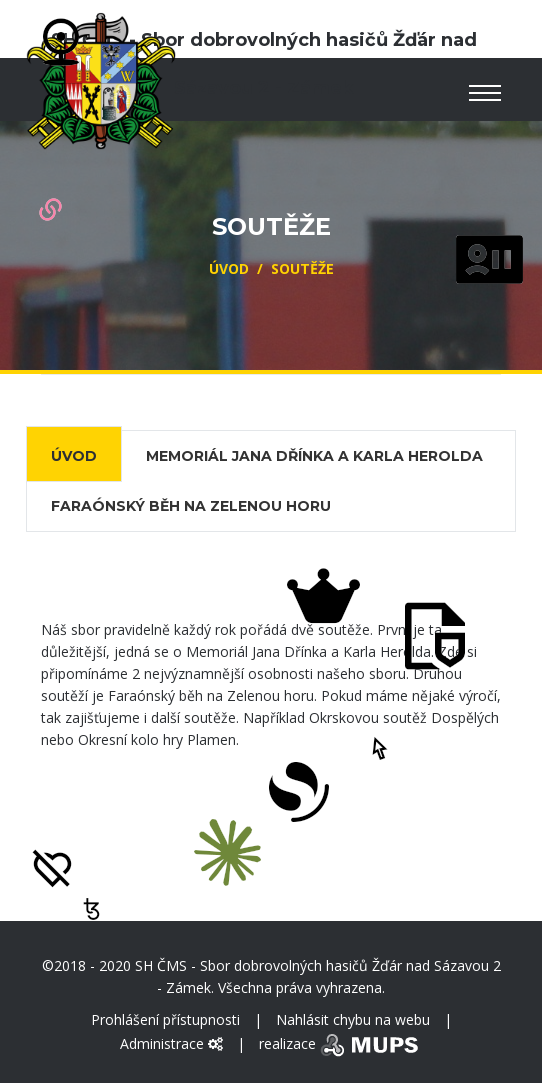  What do you see at coordinates (91, 908) in the screenshot?
I see `tezos (XTZ) cryptocurrency logo` at bounding box center [91, 908].